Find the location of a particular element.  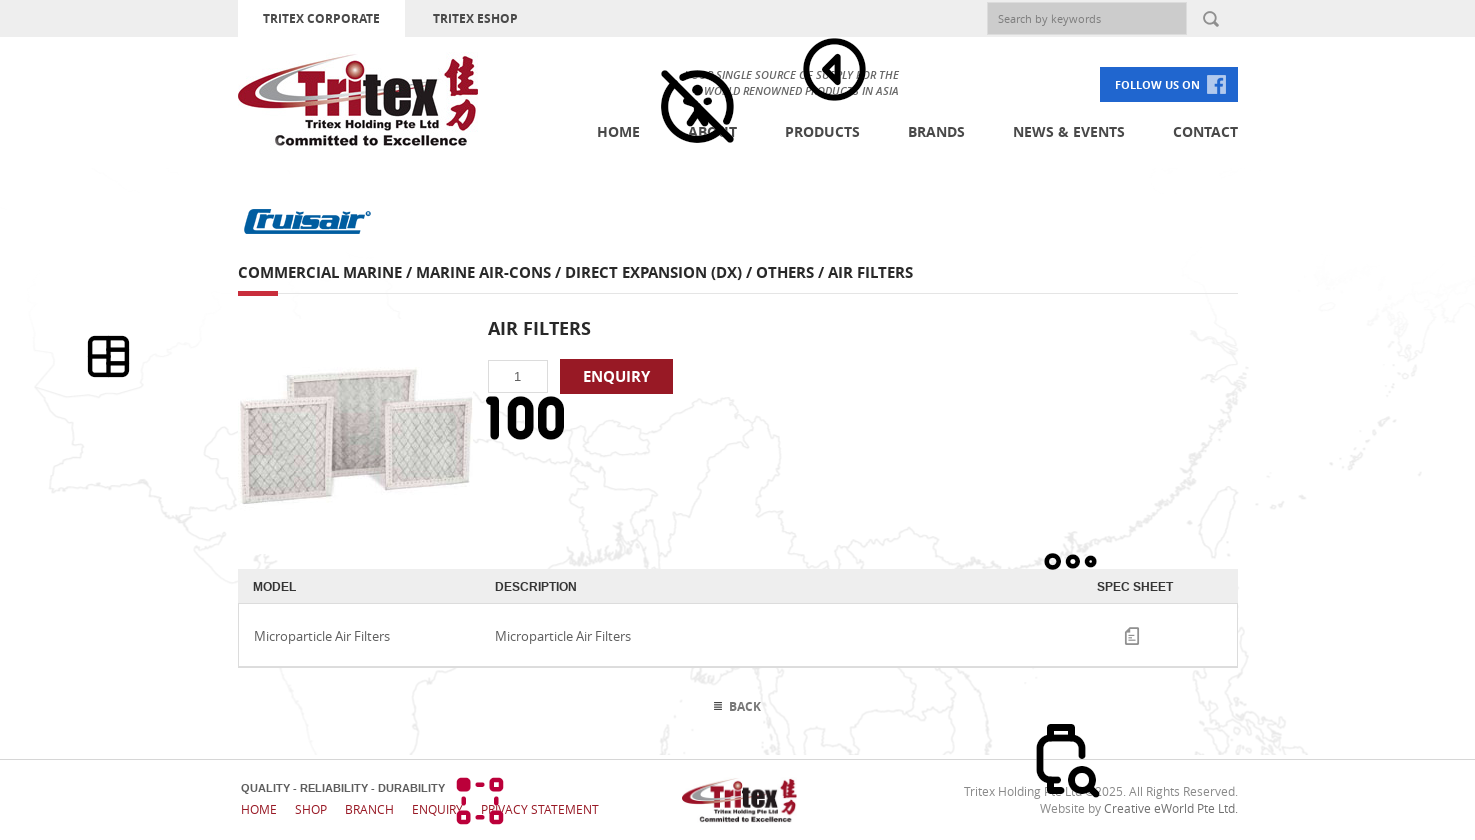

go back to the previous screen is located at coordinates (834, 69).